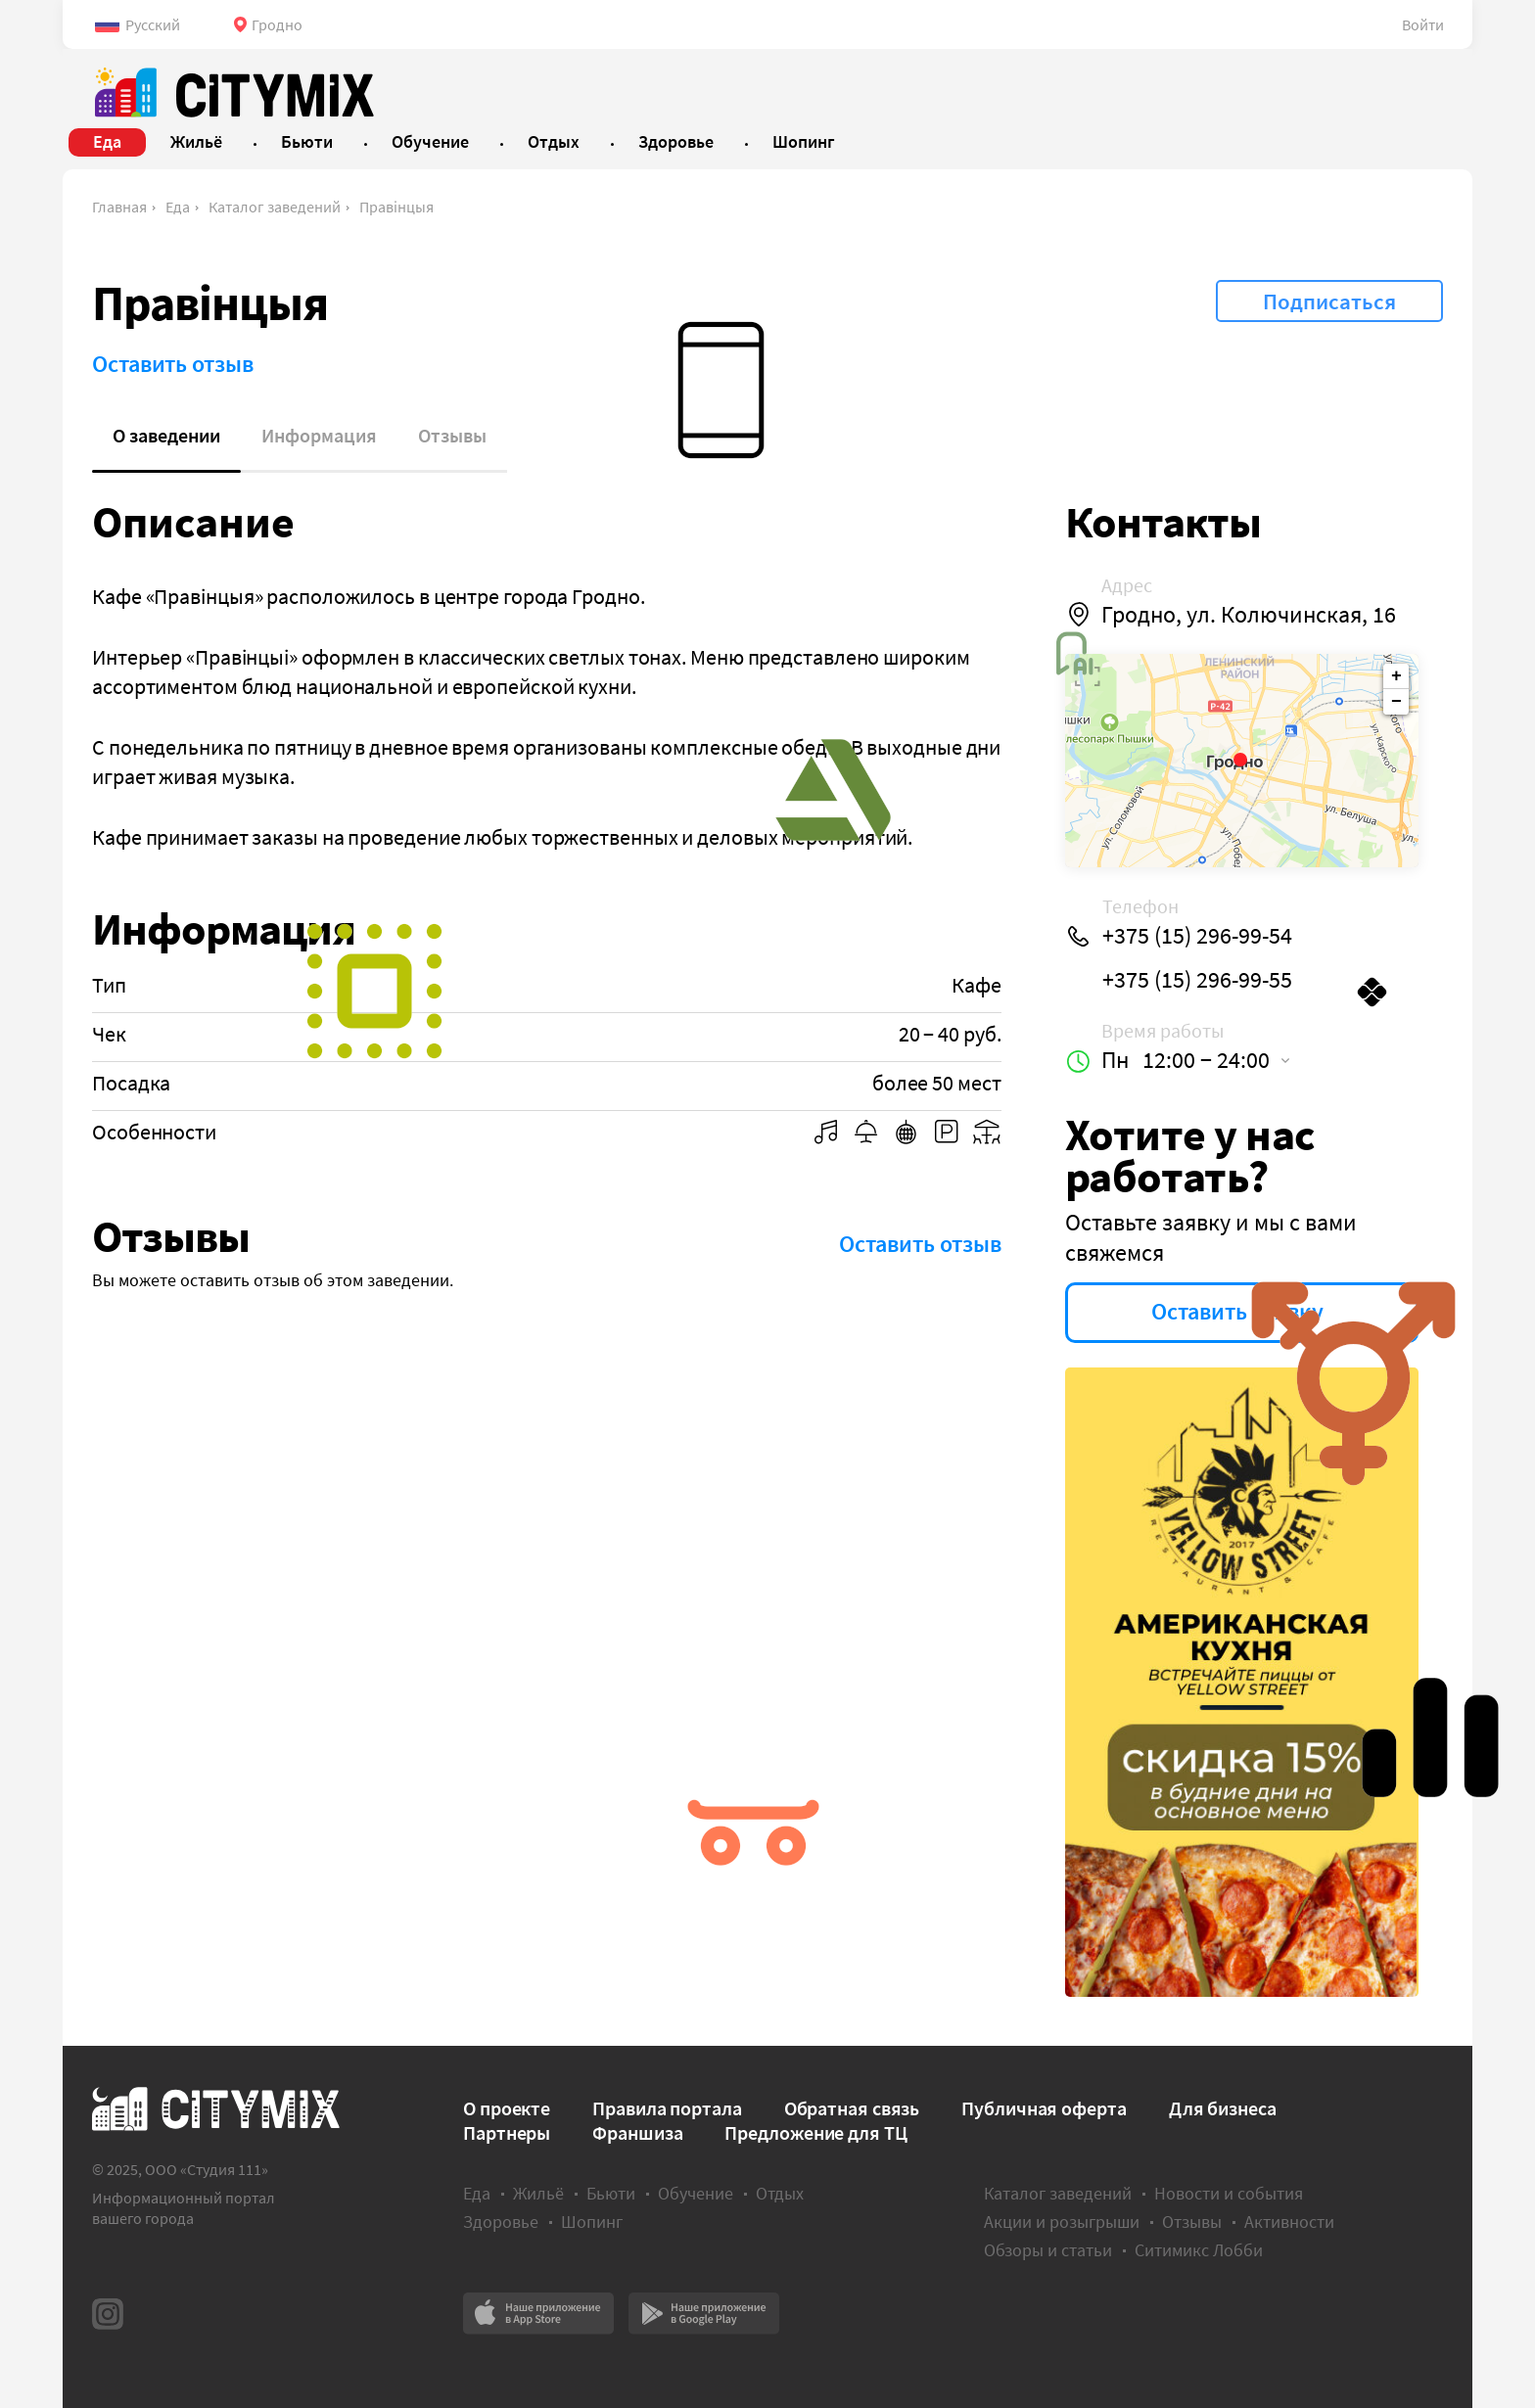 The image size is (1535, 2408). Describe the element at coordinates (1071, 653) in the screenshot. I see `access AI-powered bookmarks` at that location.